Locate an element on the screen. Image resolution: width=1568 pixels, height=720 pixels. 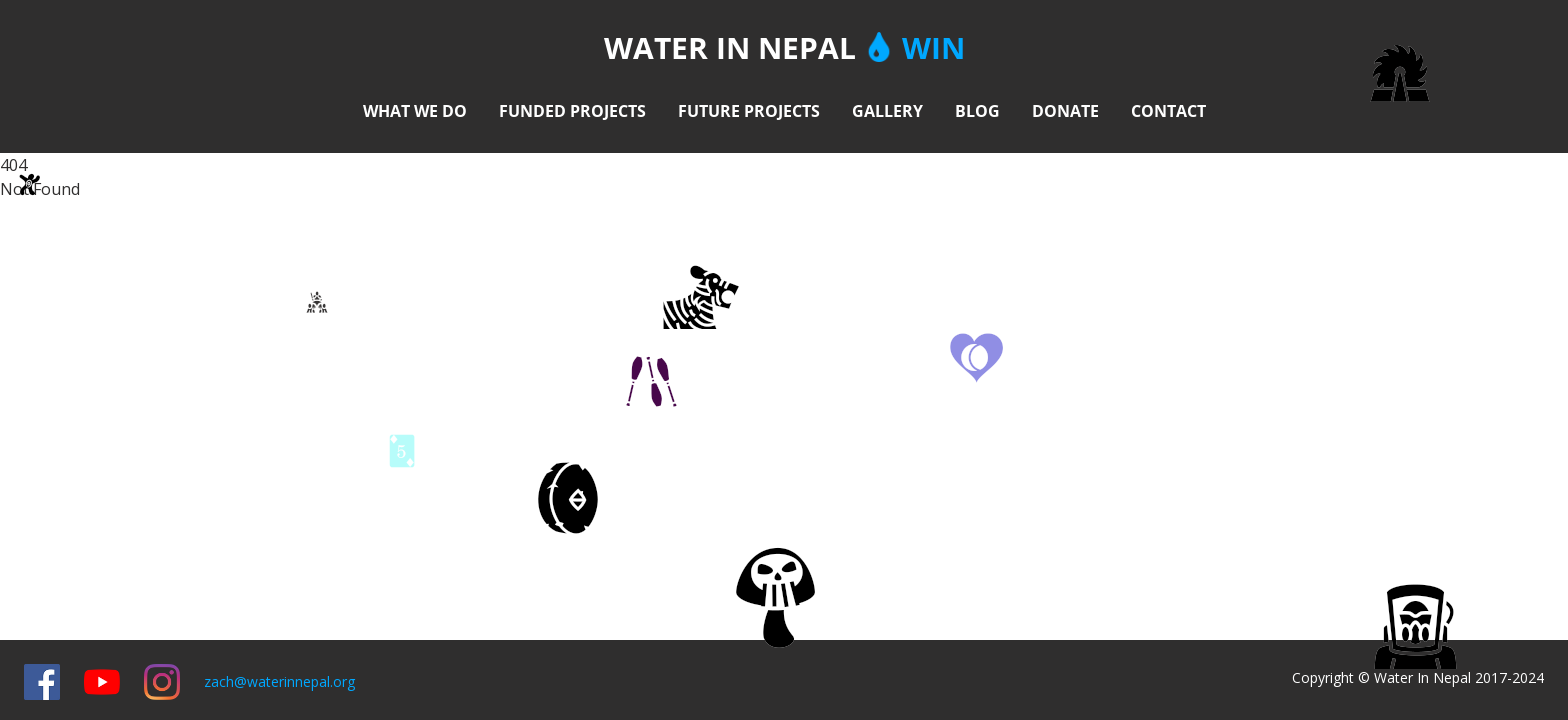
access circus or performance-themed games is located at coordinates (651, 381).